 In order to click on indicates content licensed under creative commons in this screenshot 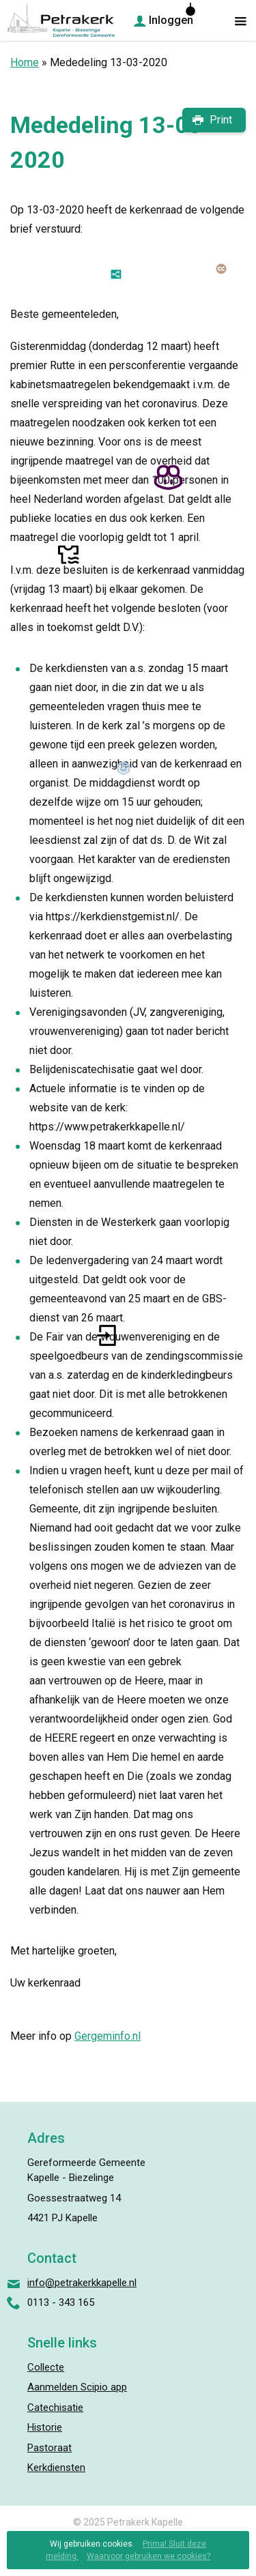, I will do `click(221, 269)`.